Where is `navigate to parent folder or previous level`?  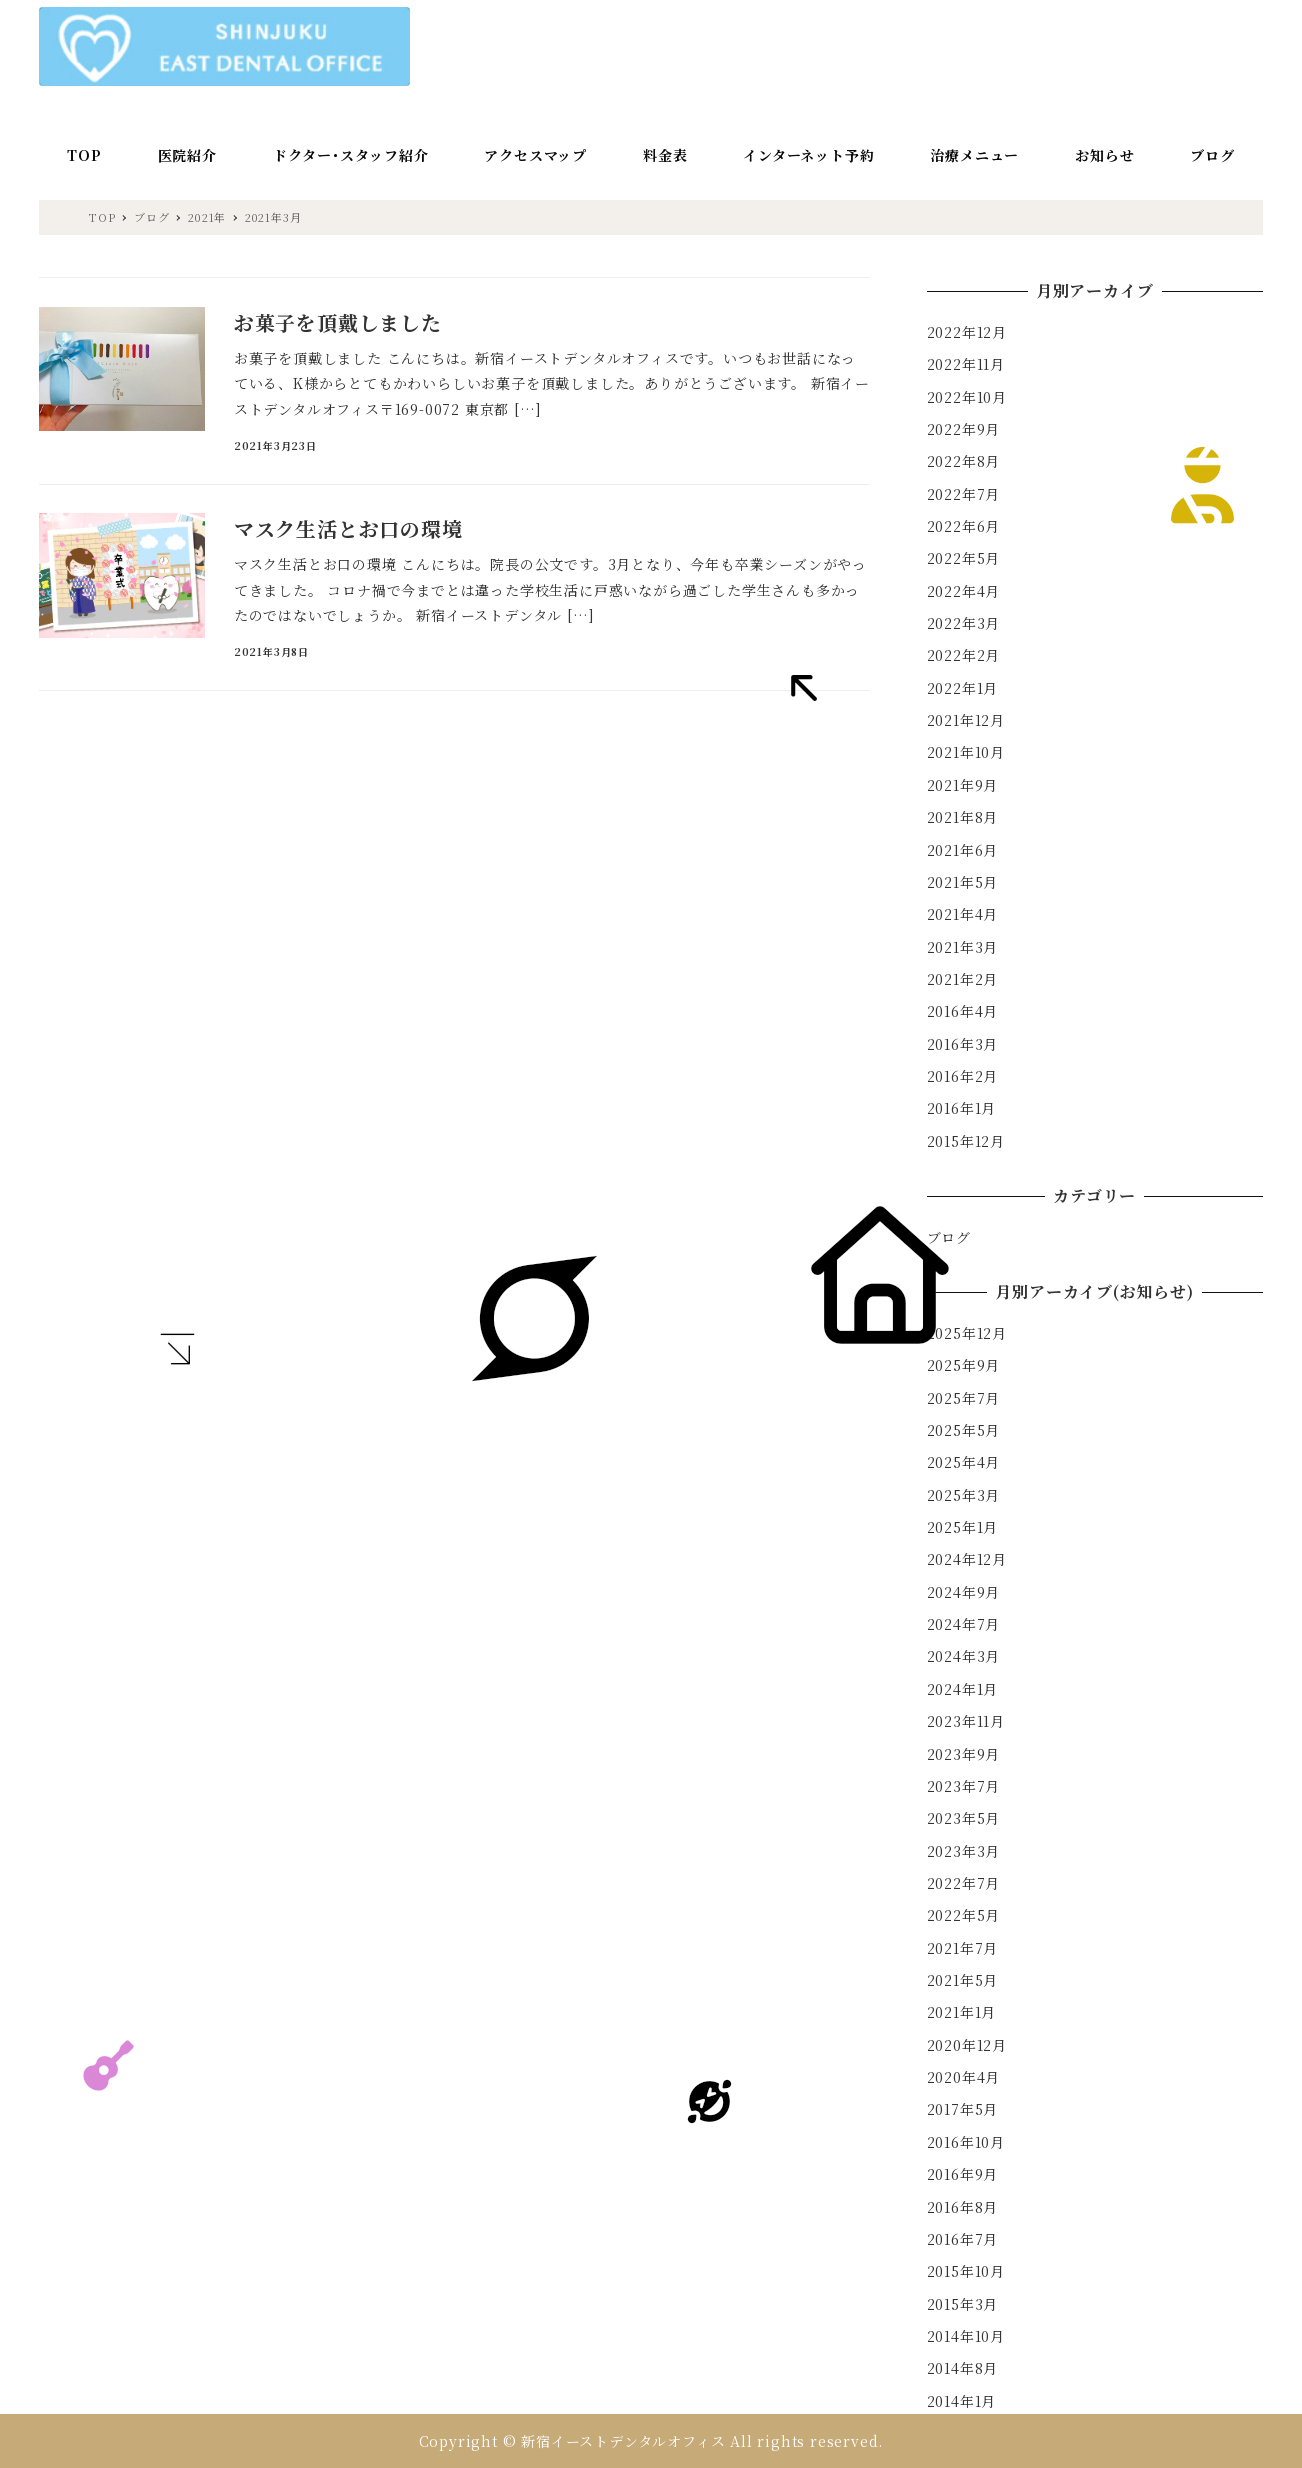
navigate to parent folder or previous level is located at coordinates (804, 688).